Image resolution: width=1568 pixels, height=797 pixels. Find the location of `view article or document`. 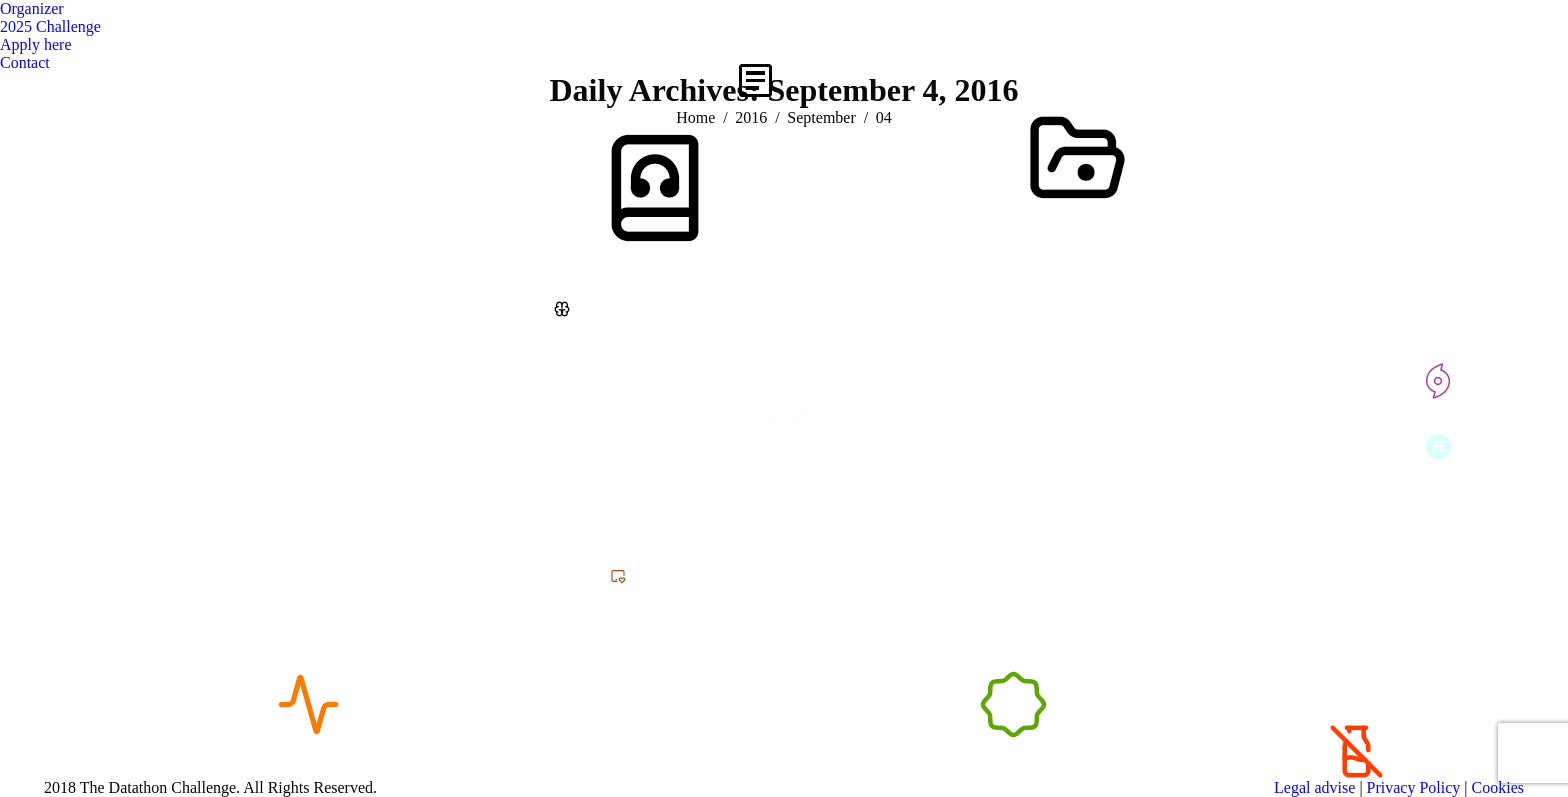

view article or document is located at coordinates (755, 80).